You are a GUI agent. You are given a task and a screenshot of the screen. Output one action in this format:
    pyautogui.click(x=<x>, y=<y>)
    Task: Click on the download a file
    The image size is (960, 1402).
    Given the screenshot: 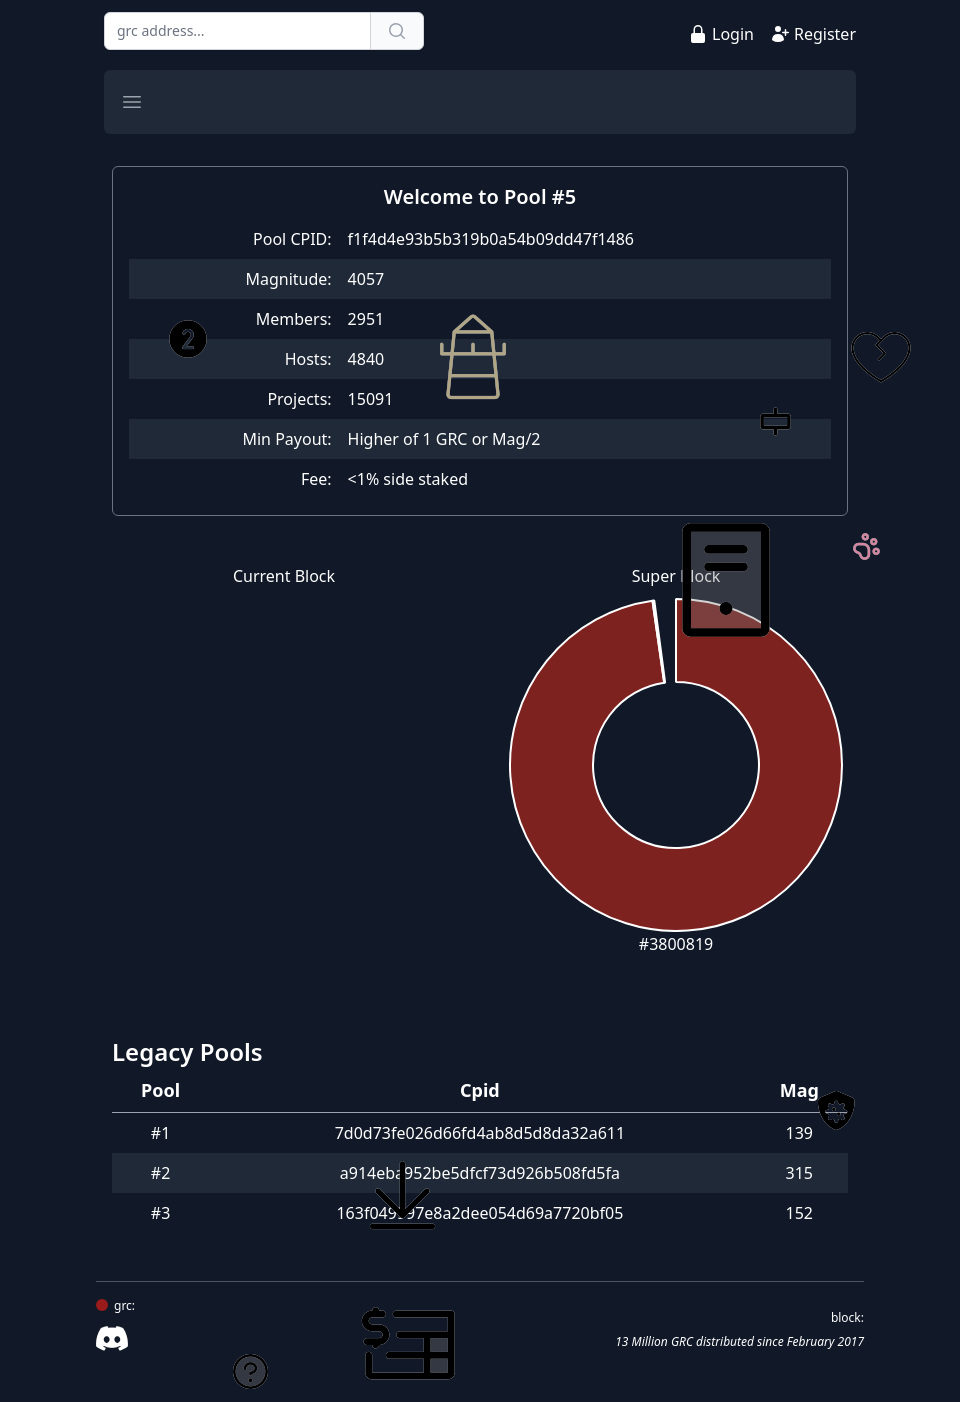 What is the action you would take?
    pyautogui.click(x=402, y=1196)
    